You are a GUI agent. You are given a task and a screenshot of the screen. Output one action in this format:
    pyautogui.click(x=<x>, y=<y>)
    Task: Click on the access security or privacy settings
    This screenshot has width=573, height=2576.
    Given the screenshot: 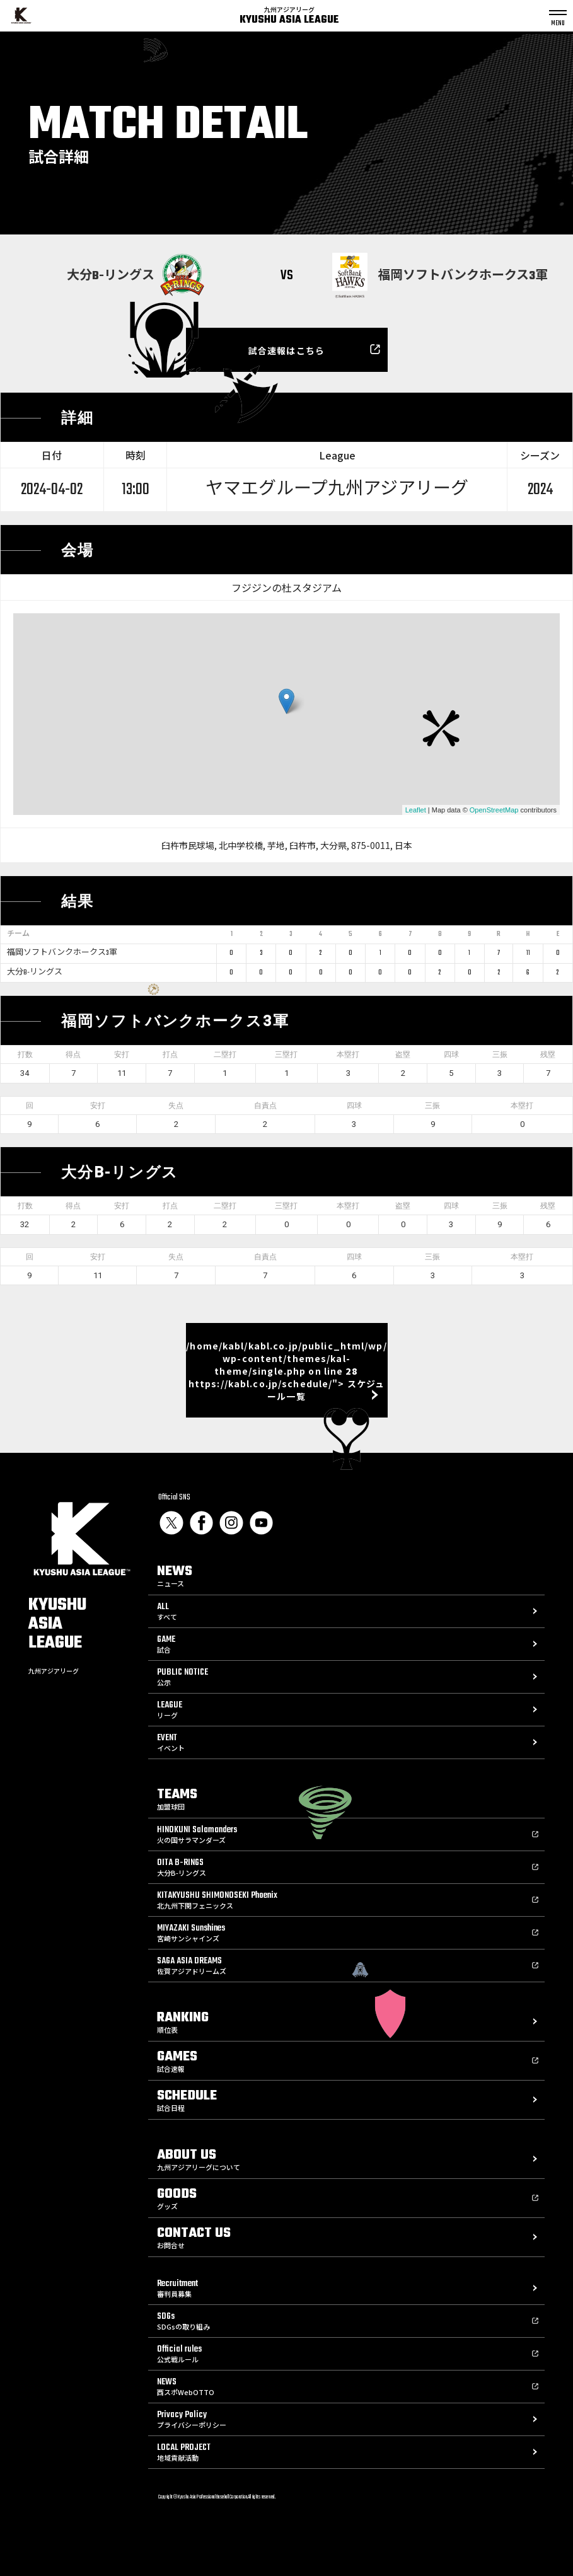 What is the action you would take?
    pyautogui.click(x=390, y=2014)
    